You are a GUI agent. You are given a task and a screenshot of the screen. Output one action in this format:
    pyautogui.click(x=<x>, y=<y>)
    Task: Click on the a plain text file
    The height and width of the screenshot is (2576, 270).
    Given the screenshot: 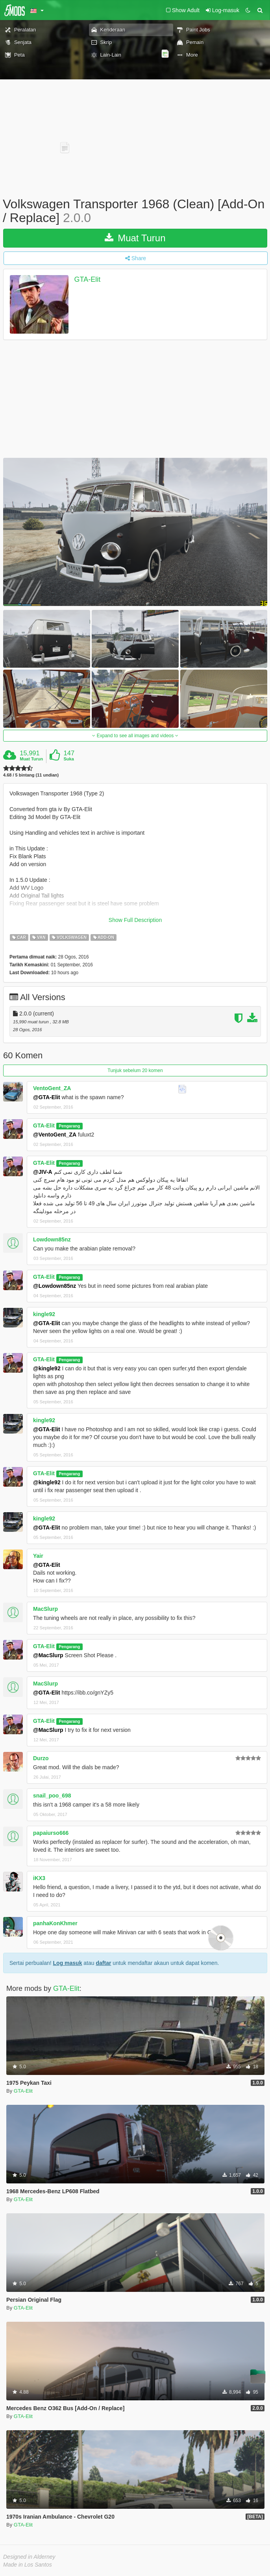 What is the action you would take?
    pyautogui.click(x=65, y=147)
    